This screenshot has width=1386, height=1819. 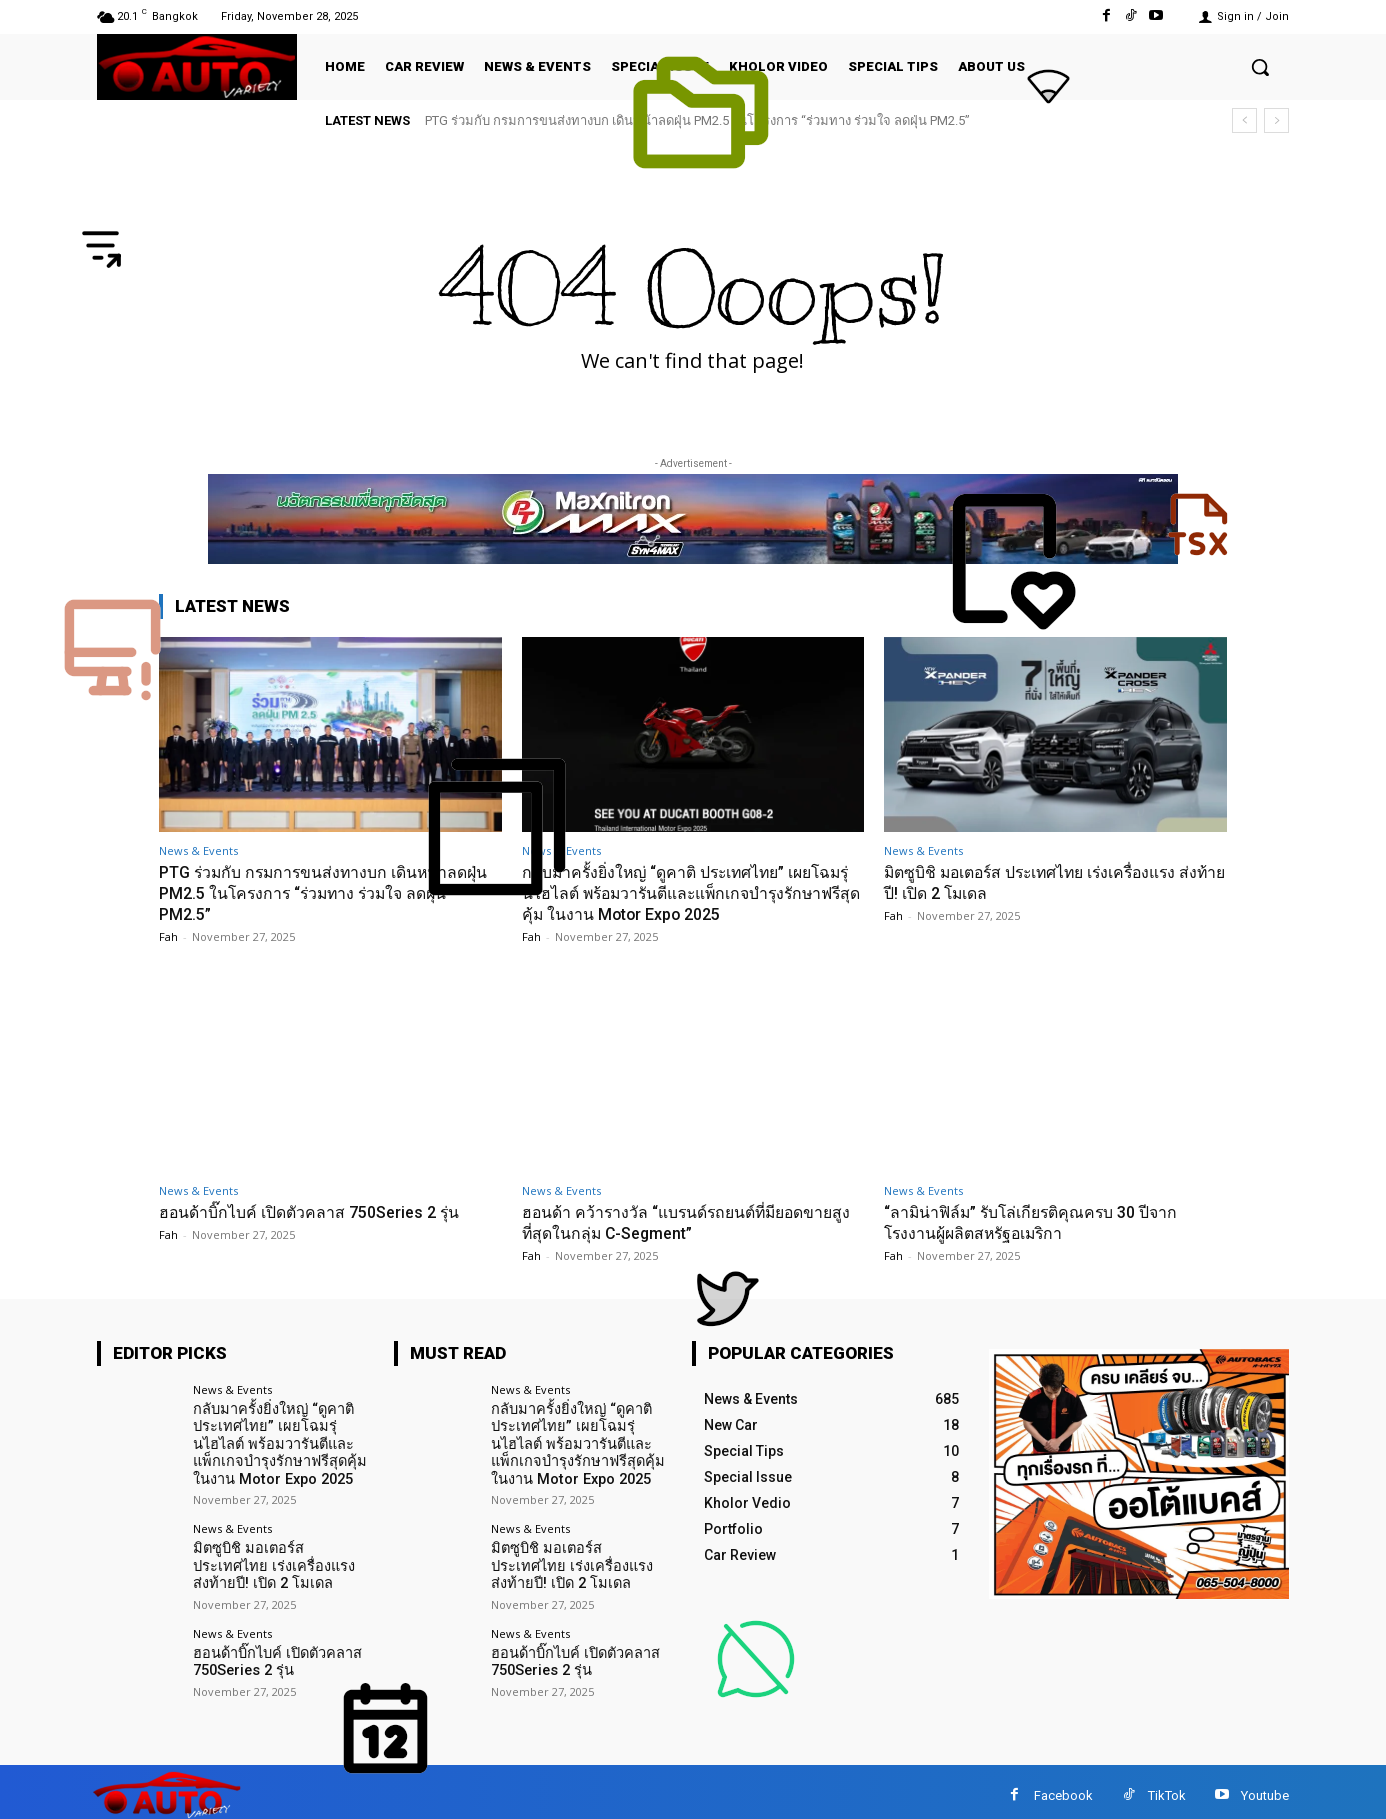 I want to click on copy to clipboard, so click(x=497, y=827).